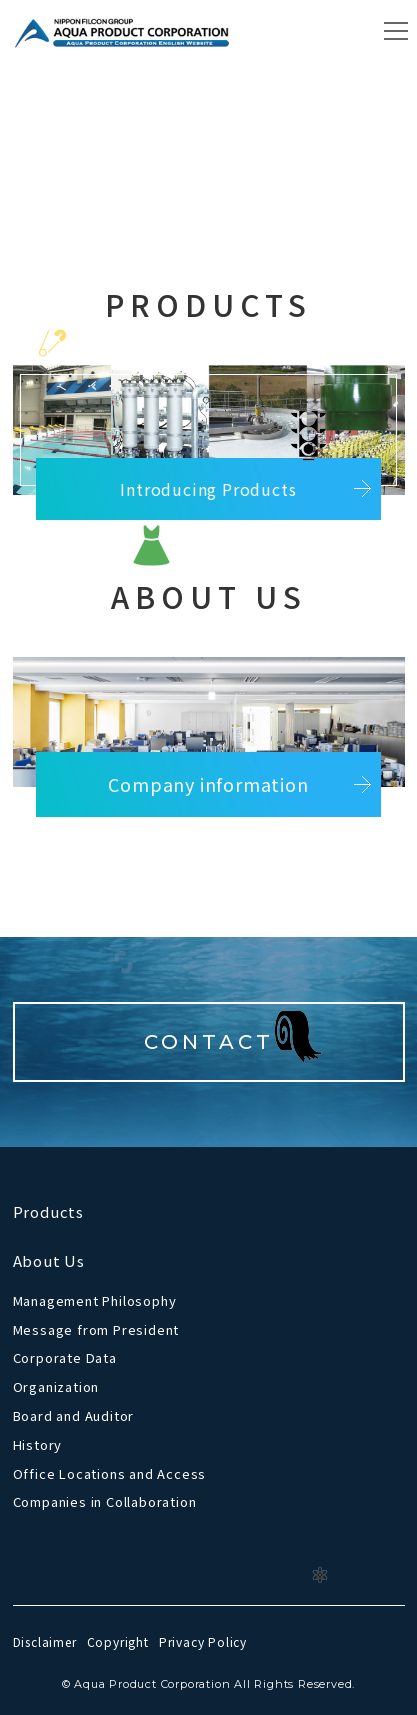 The width and height of the screenshot is (417, 1715). I want to click on indicates a process is complete and ready to proceed, so click(308, 435).